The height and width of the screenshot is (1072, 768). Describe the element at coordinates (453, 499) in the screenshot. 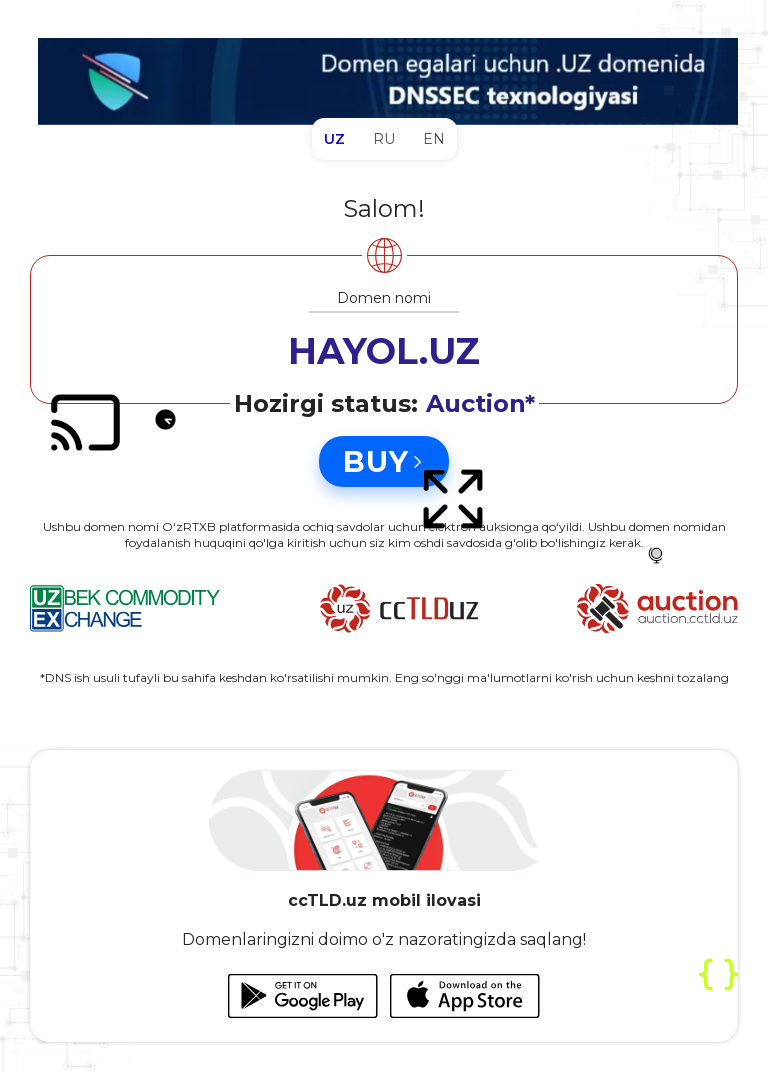

I see `expand to fullscreen mode` at that location.